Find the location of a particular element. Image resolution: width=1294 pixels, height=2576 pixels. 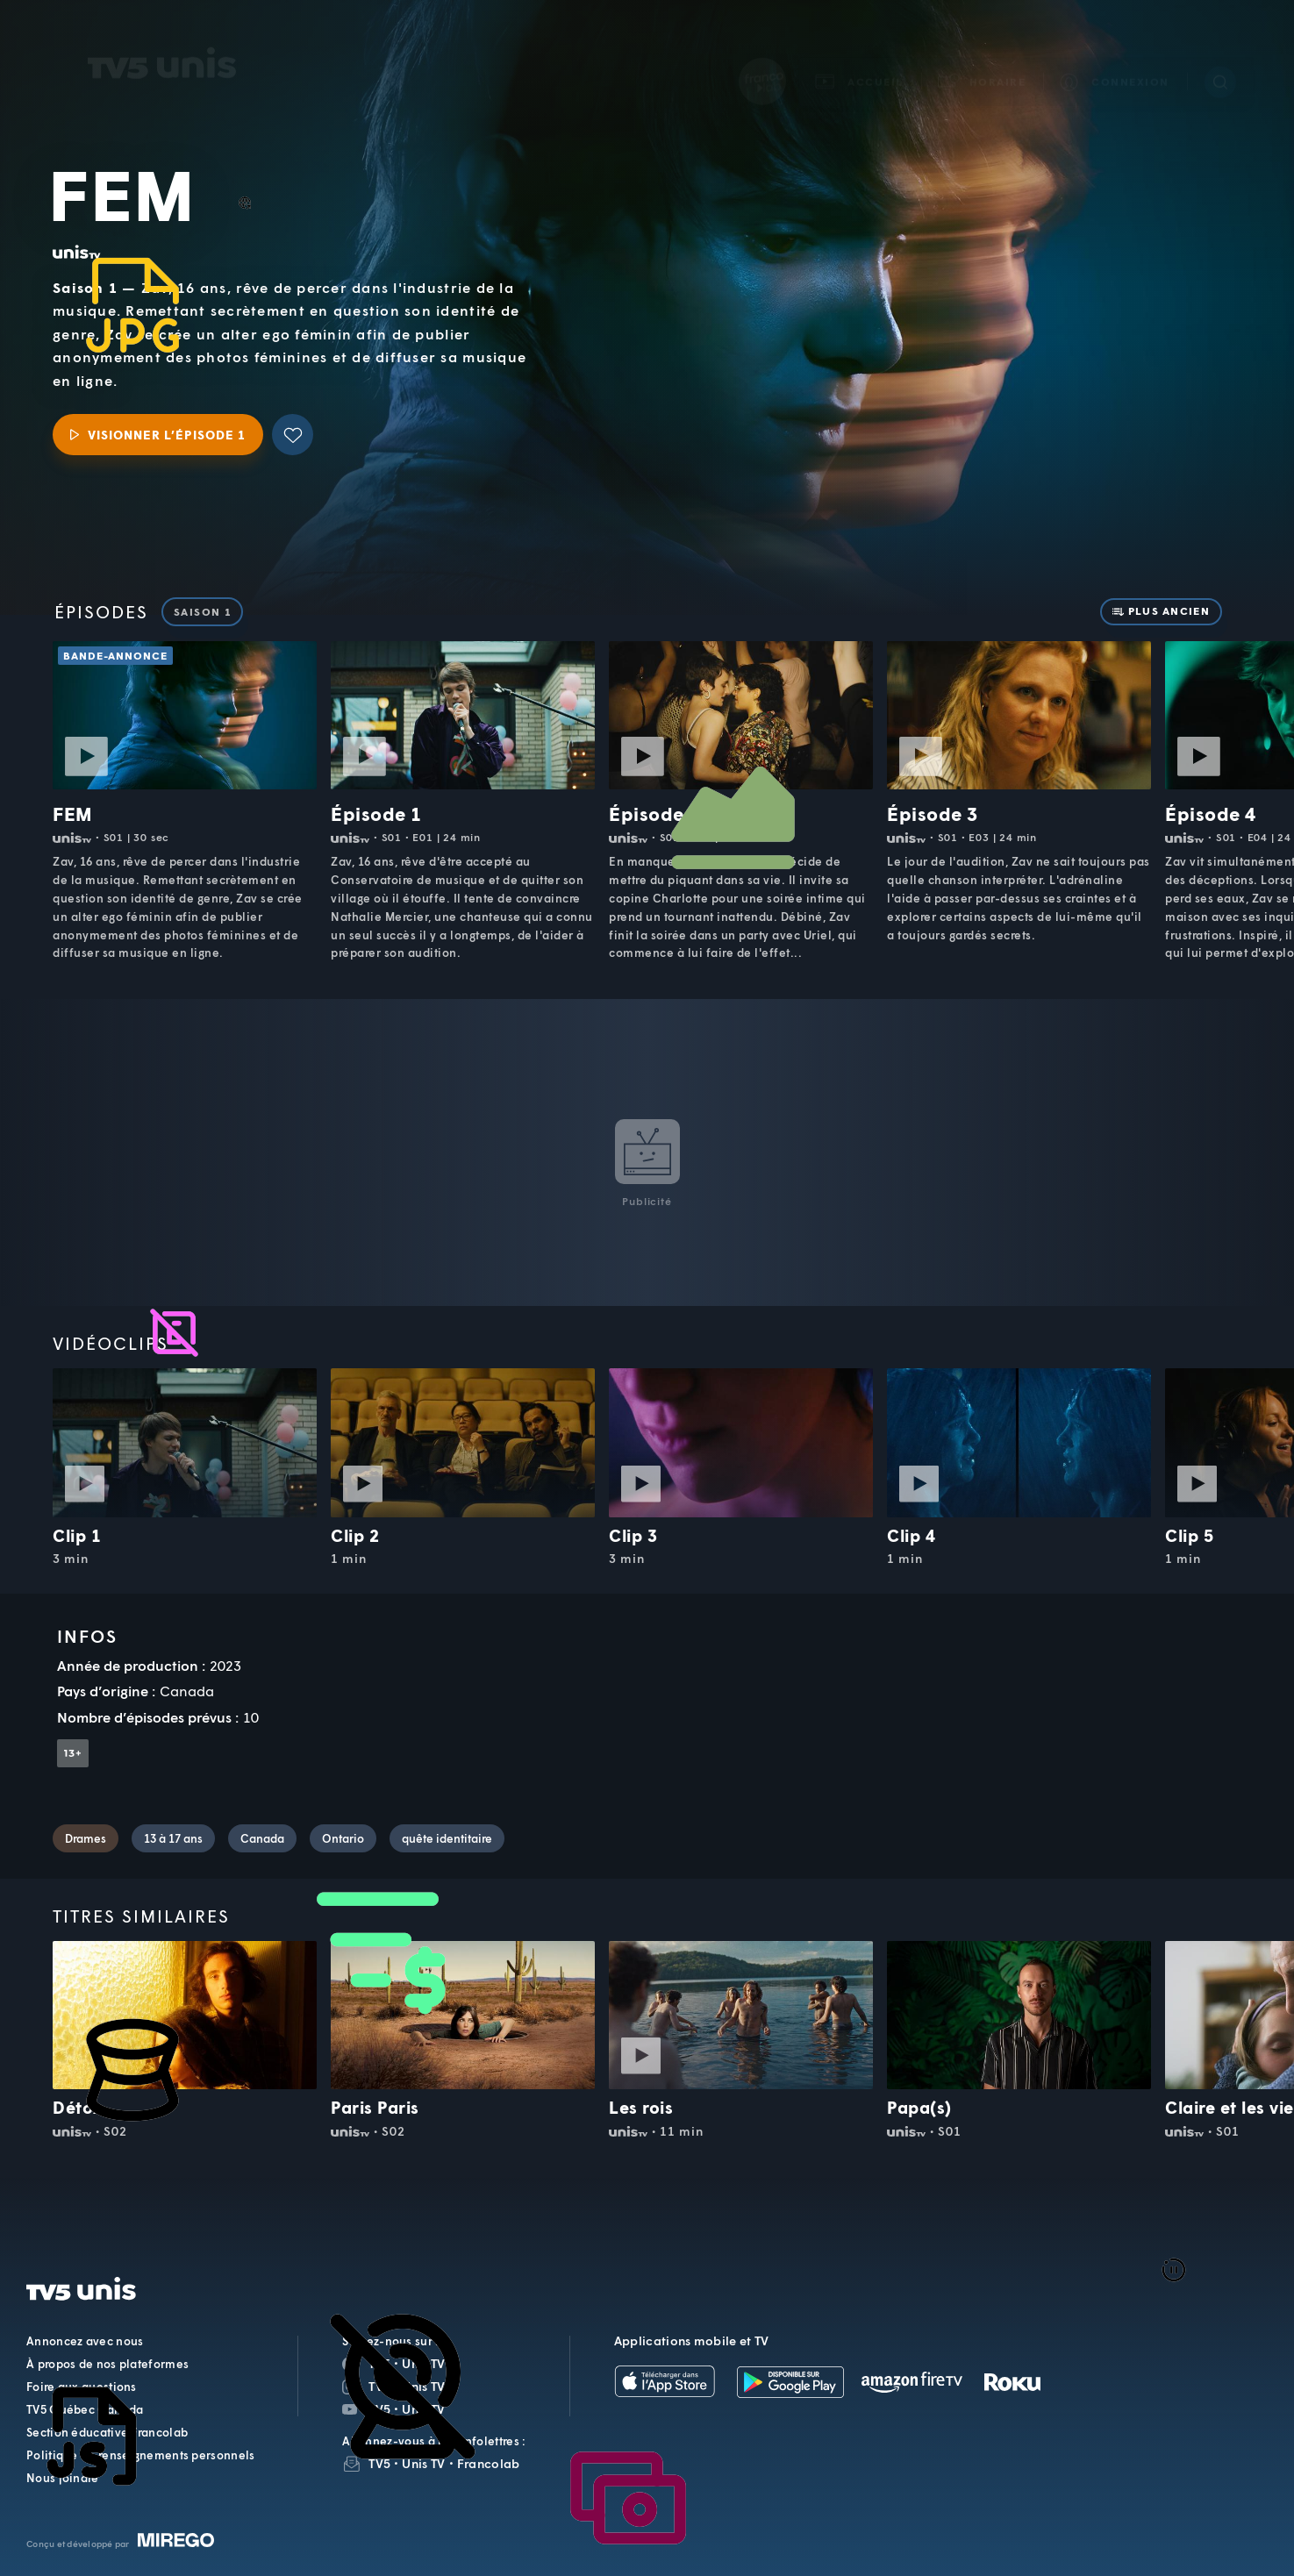

explicit content filter is enabled is located at coordinates (174, 1332).